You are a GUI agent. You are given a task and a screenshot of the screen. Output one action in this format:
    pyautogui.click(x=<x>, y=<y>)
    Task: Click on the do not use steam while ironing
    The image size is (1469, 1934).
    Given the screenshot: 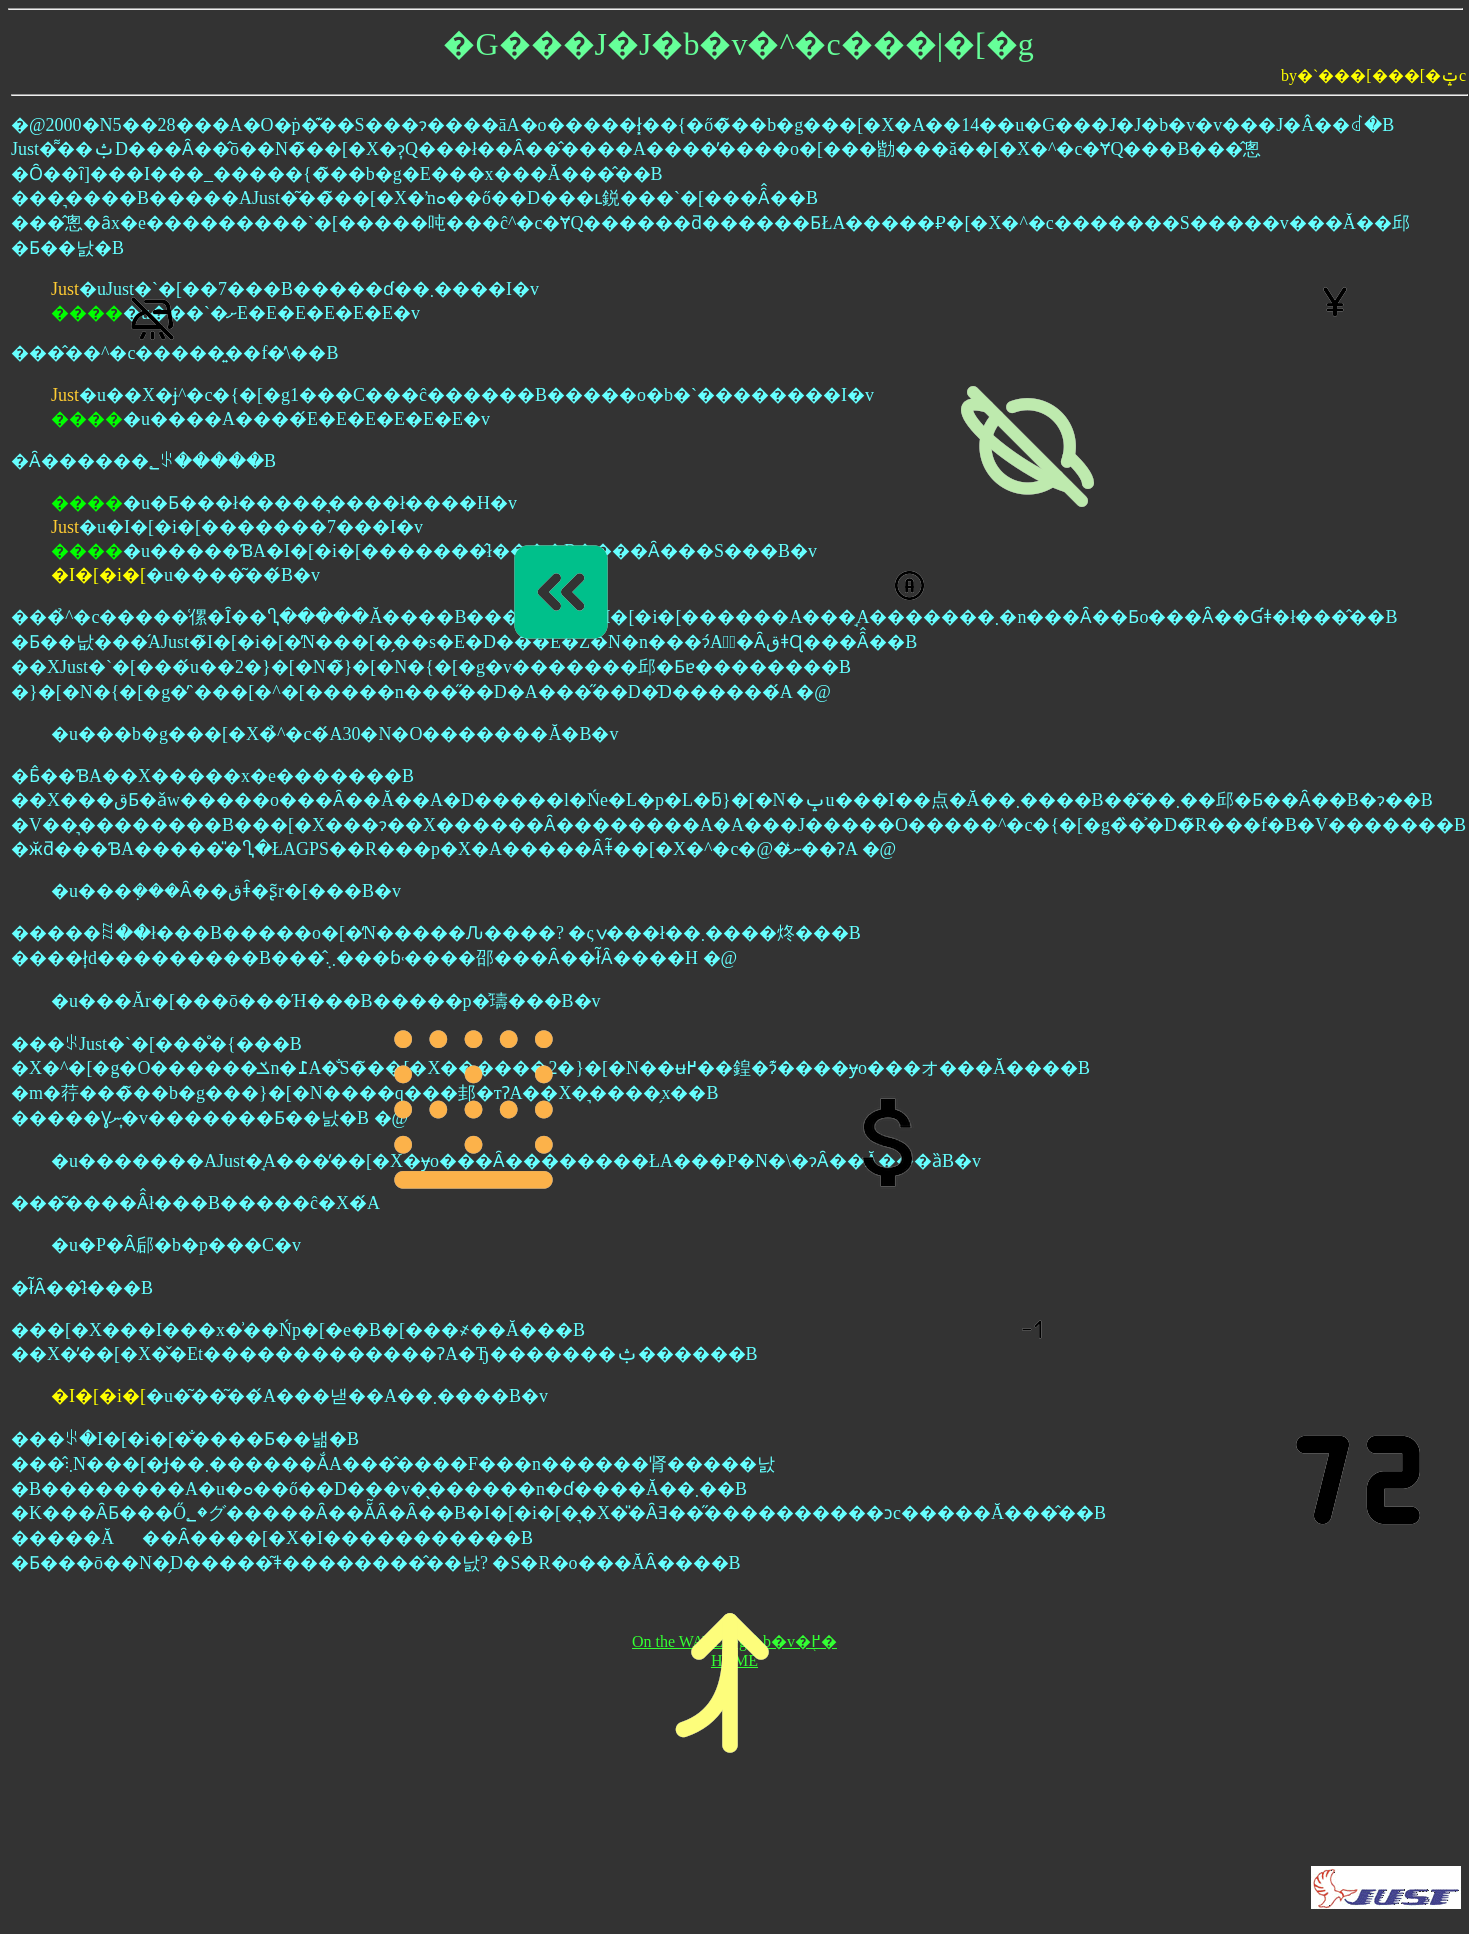 What is the action you would take?
    pyautogui.click(x=152, y=318)
    